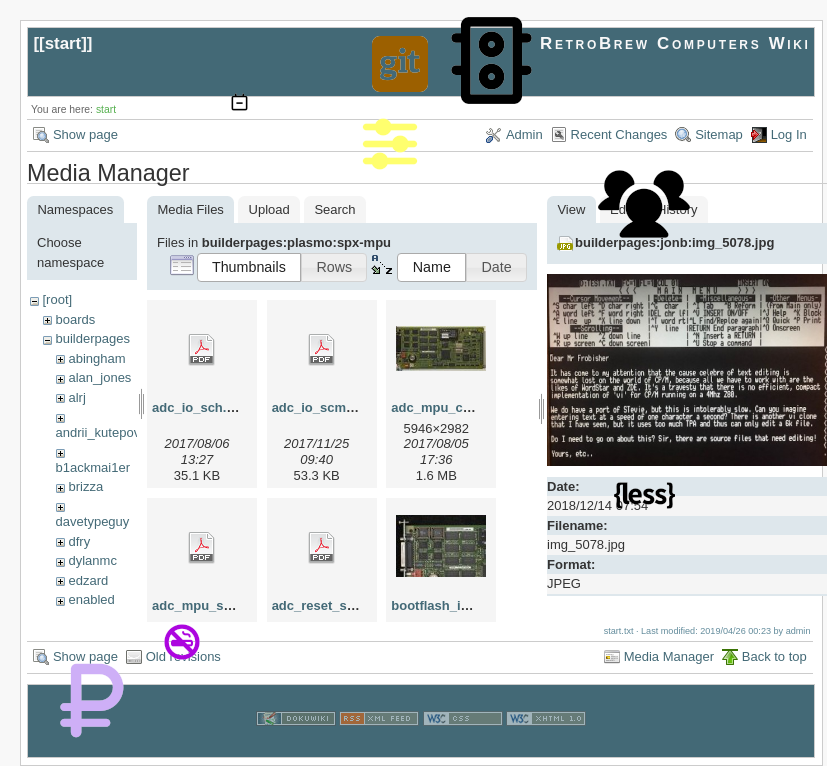 The height and width of the screenshot is (766, 827). What do you see at coordinates (239, 102) in the screenshot?
I see `remove an event from your calendar` at bounding box center [239, 102].